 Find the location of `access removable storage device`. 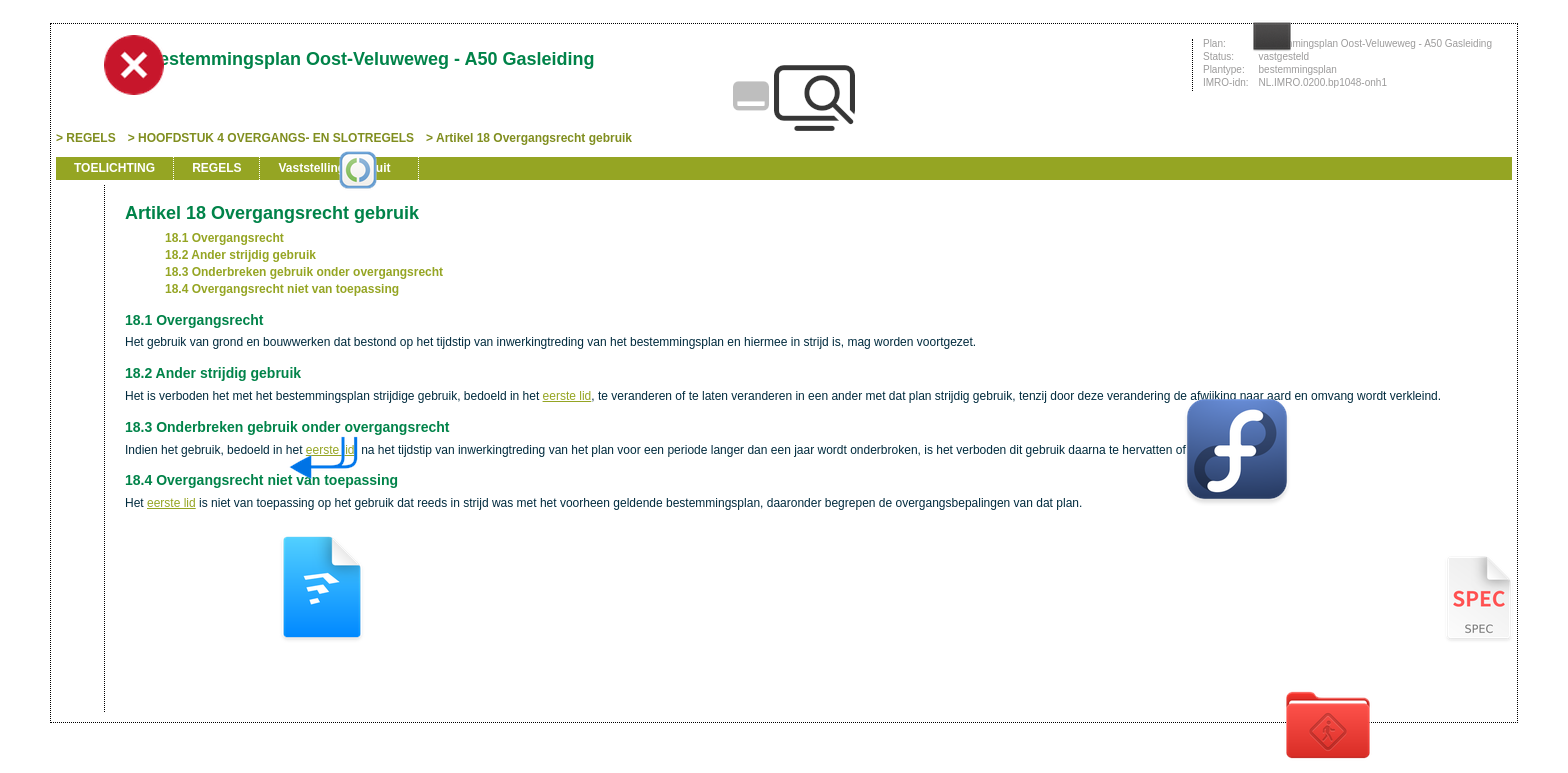

access removable storage device is located at coordinates (751, 97).